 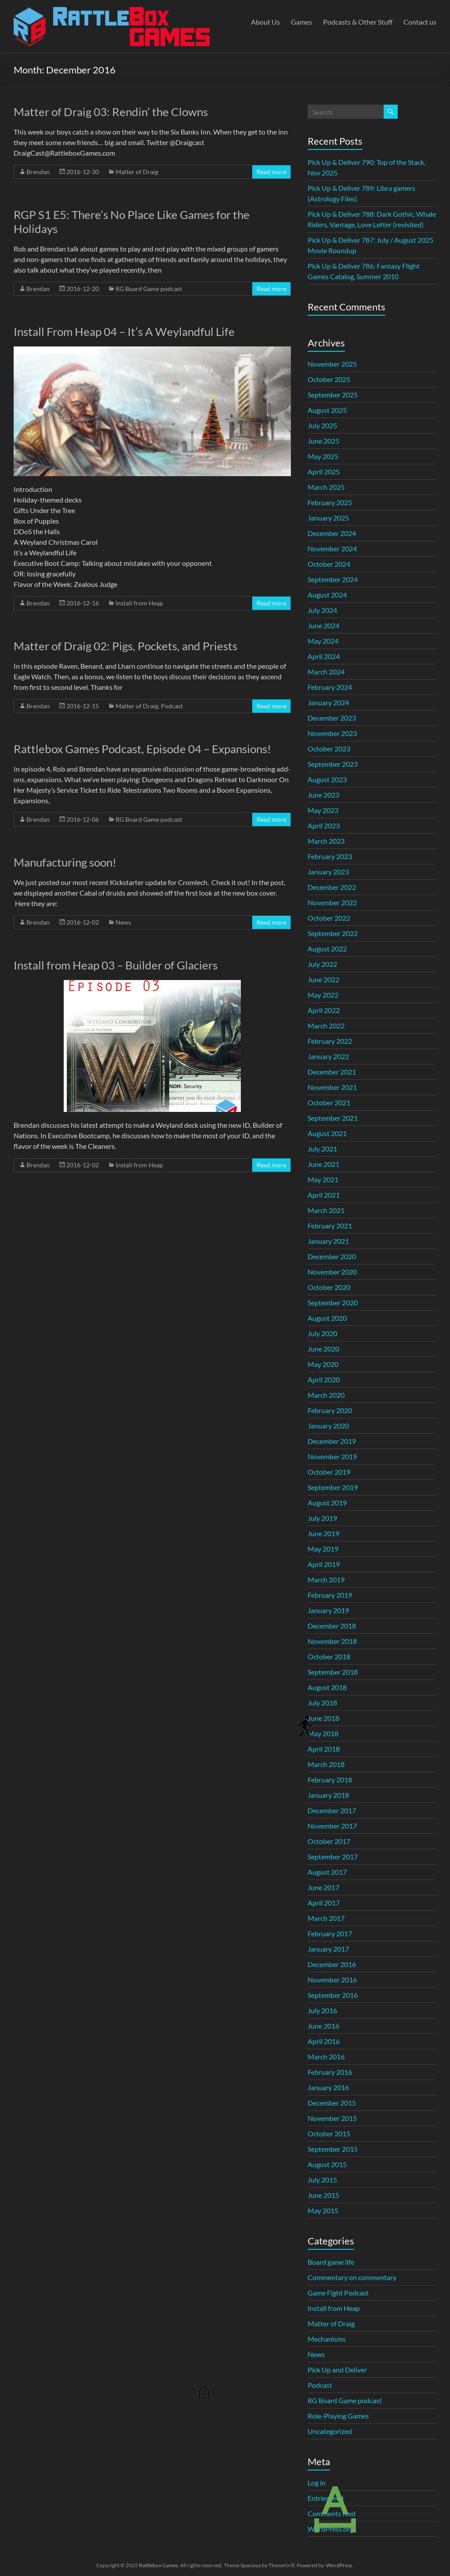 What do you see at coordinates (305, 1726) in the screenshot?
I see `select walking directions` at bounding box center [305, 1726].